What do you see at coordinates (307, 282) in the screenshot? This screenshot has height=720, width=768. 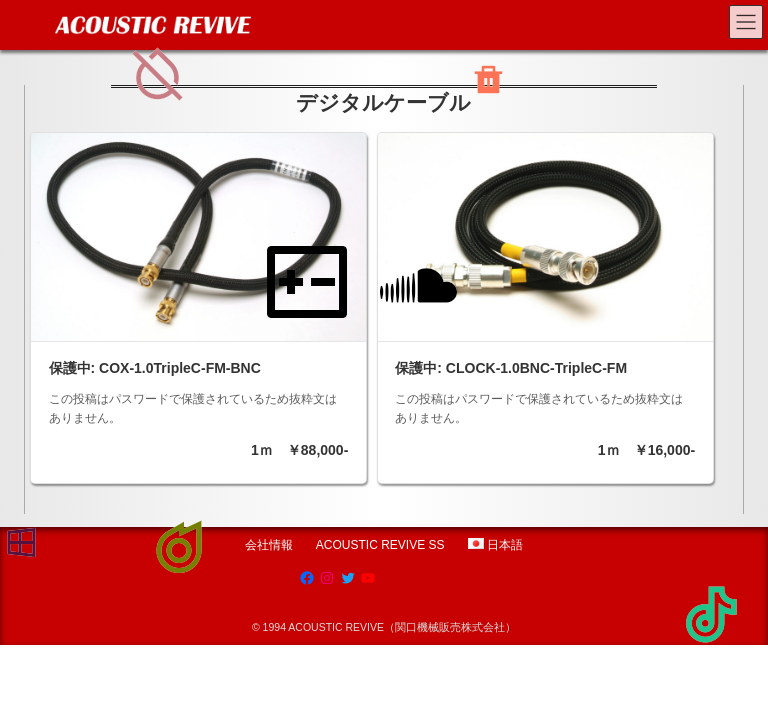 I see `adjust quantity or value up or down` at bounding box center [307, 282].